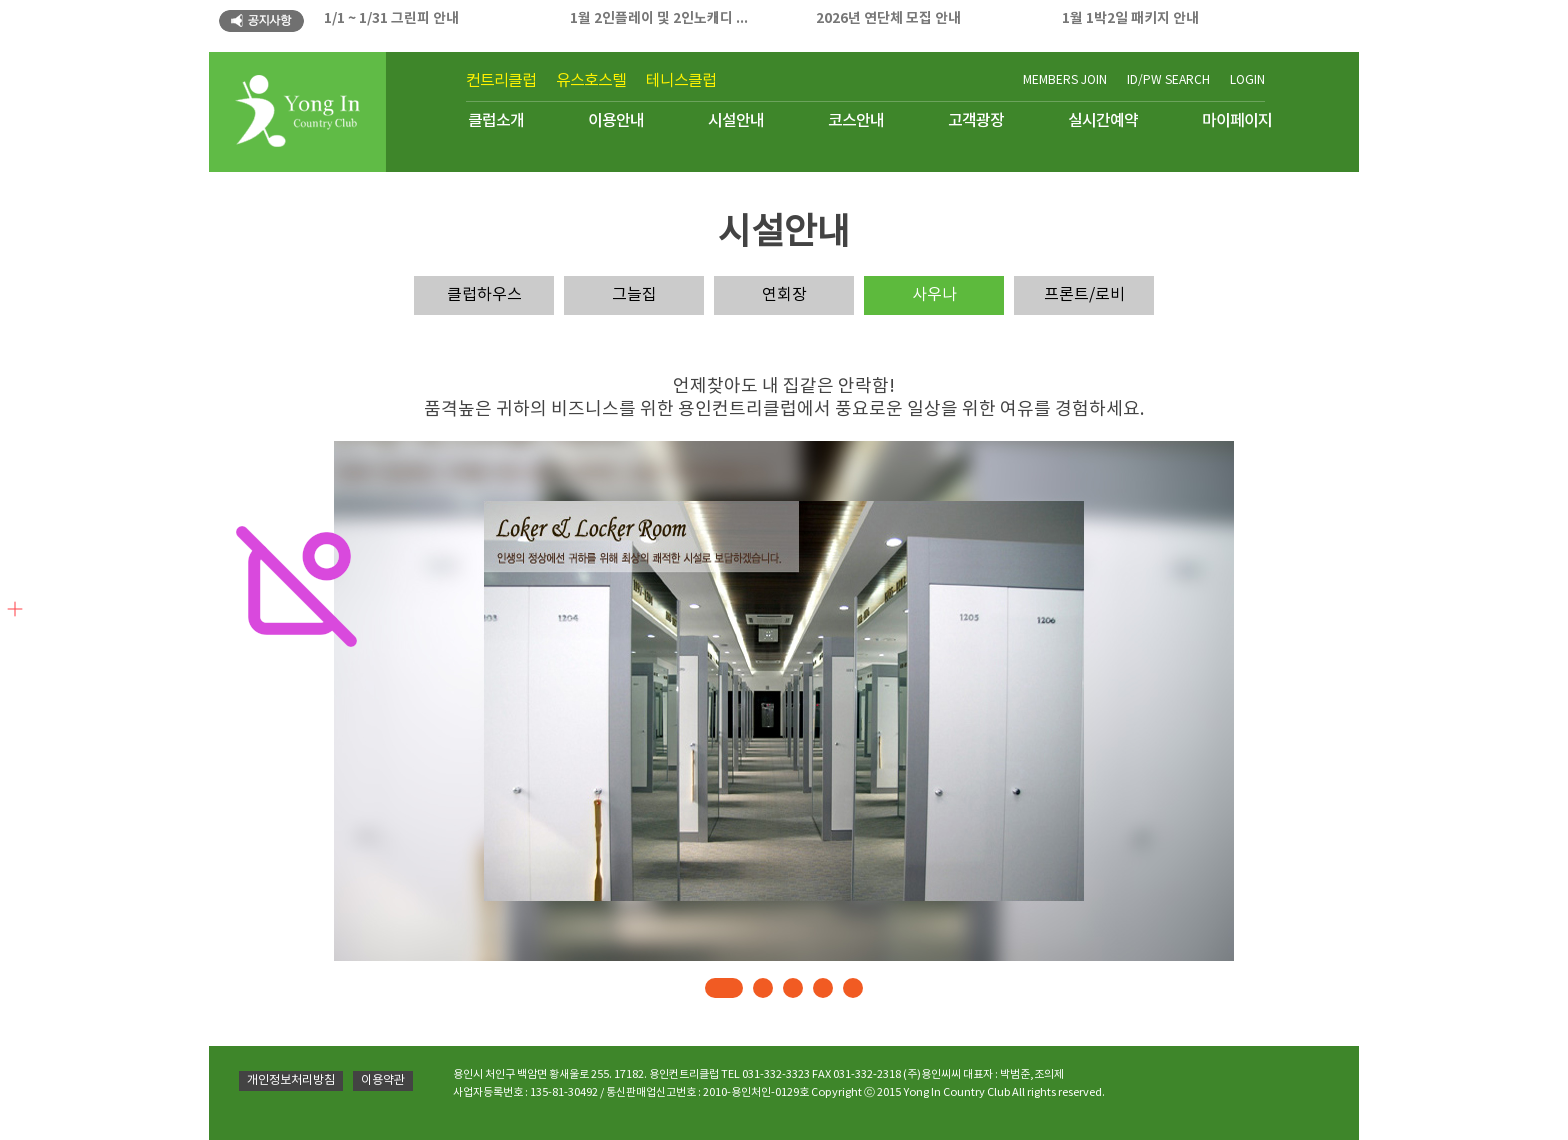  I want to click on mute or disable notifications, so click(296, 586).